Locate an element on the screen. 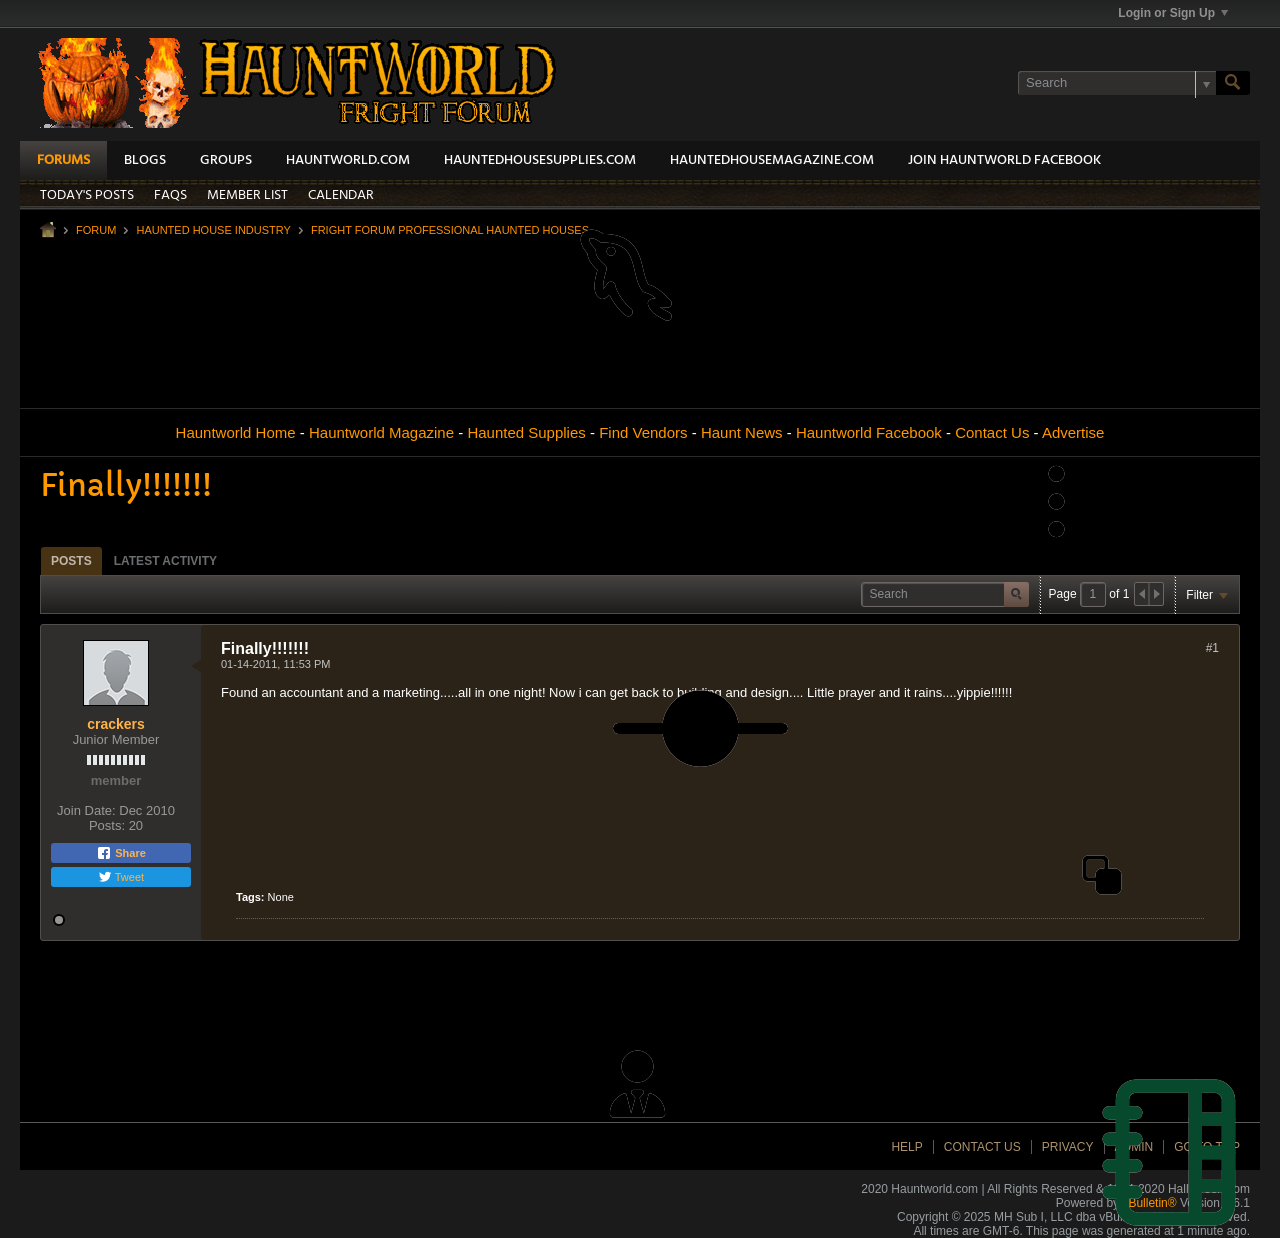 Image resolution: width=1280 pixels, height=1238 pixels. open tabbed notebook or journal is located at coordinates (1175, 1152).